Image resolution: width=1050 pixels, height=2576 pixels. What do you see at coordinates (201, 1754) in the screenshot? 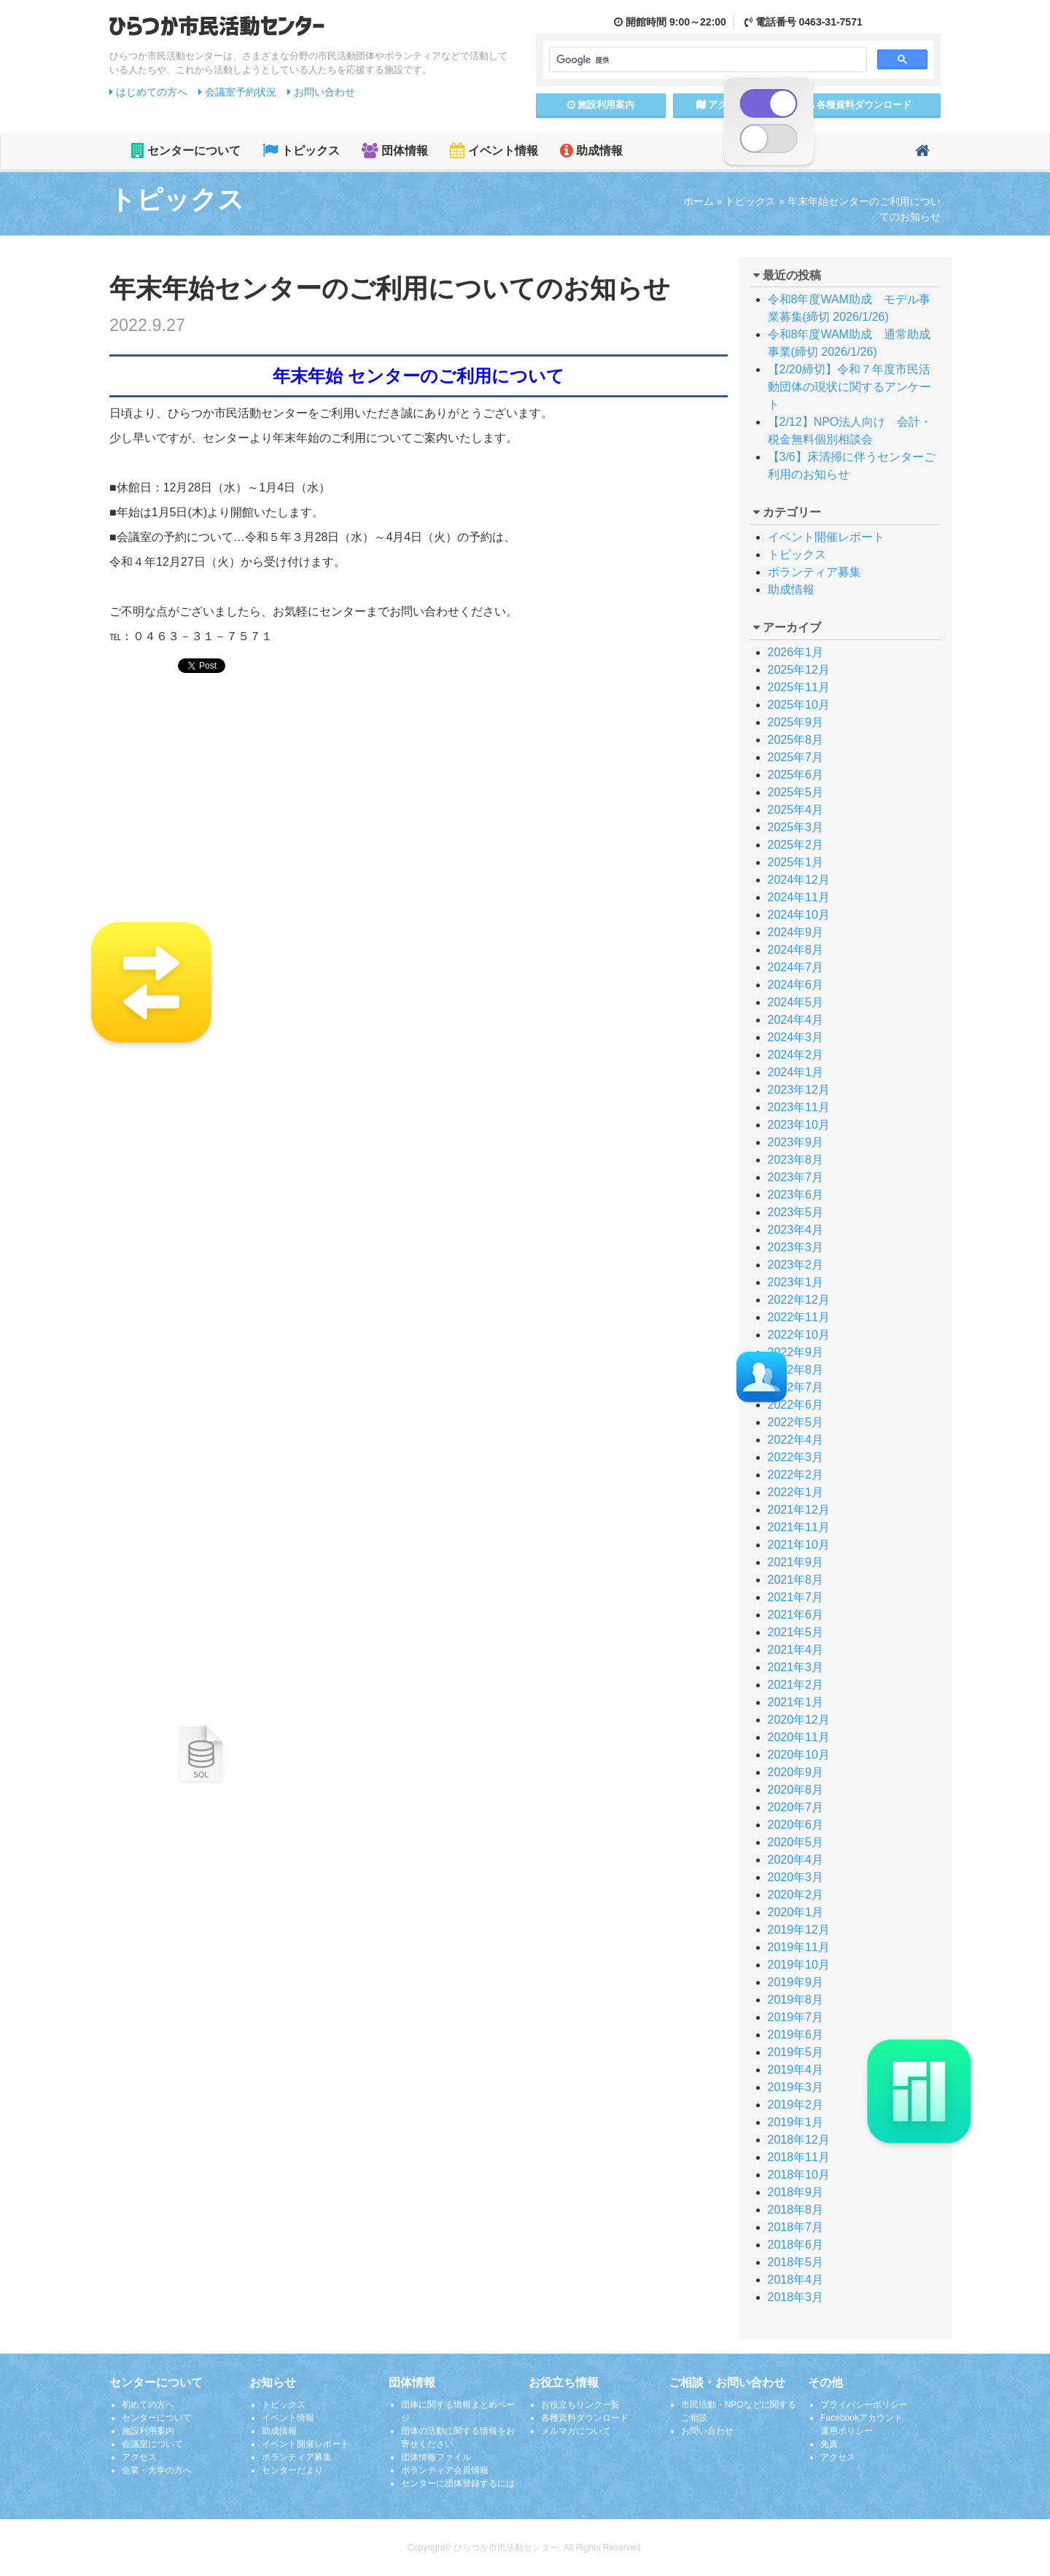
I see `an SQL database file` at bounding box center [201, 1754].